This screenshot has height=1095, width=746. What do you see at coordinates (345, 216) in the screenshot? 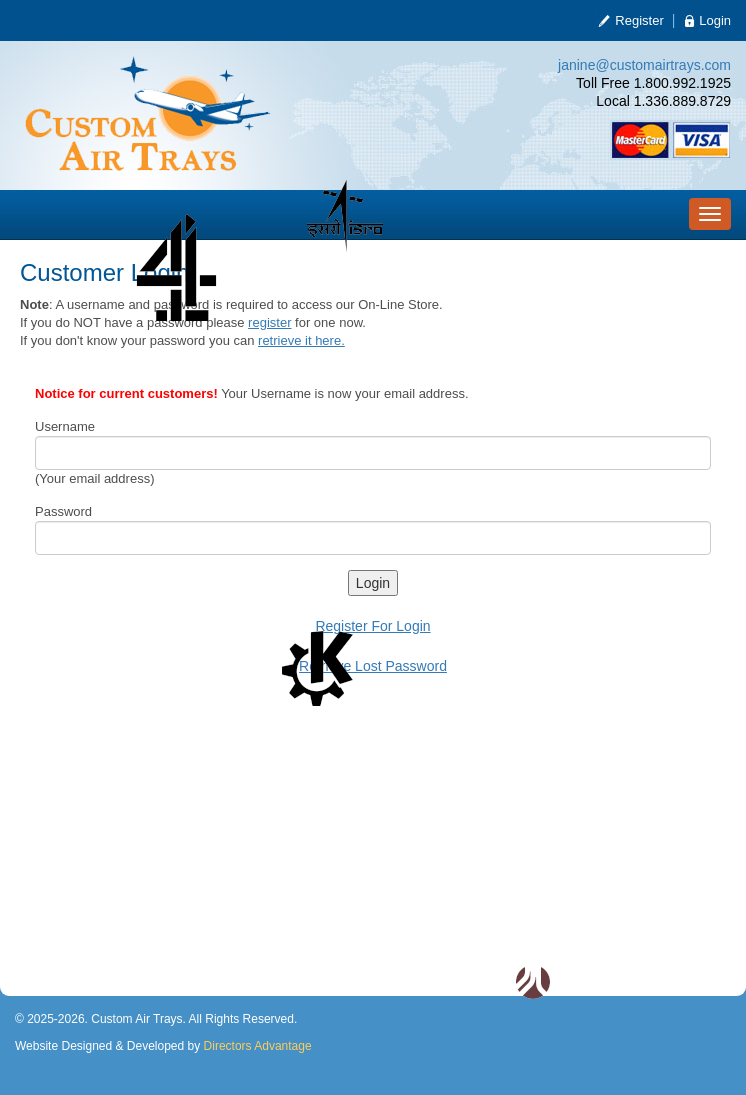
I see `link to ISRO (Indian Space Research Organisation) website` at bounding box center [345, 216].